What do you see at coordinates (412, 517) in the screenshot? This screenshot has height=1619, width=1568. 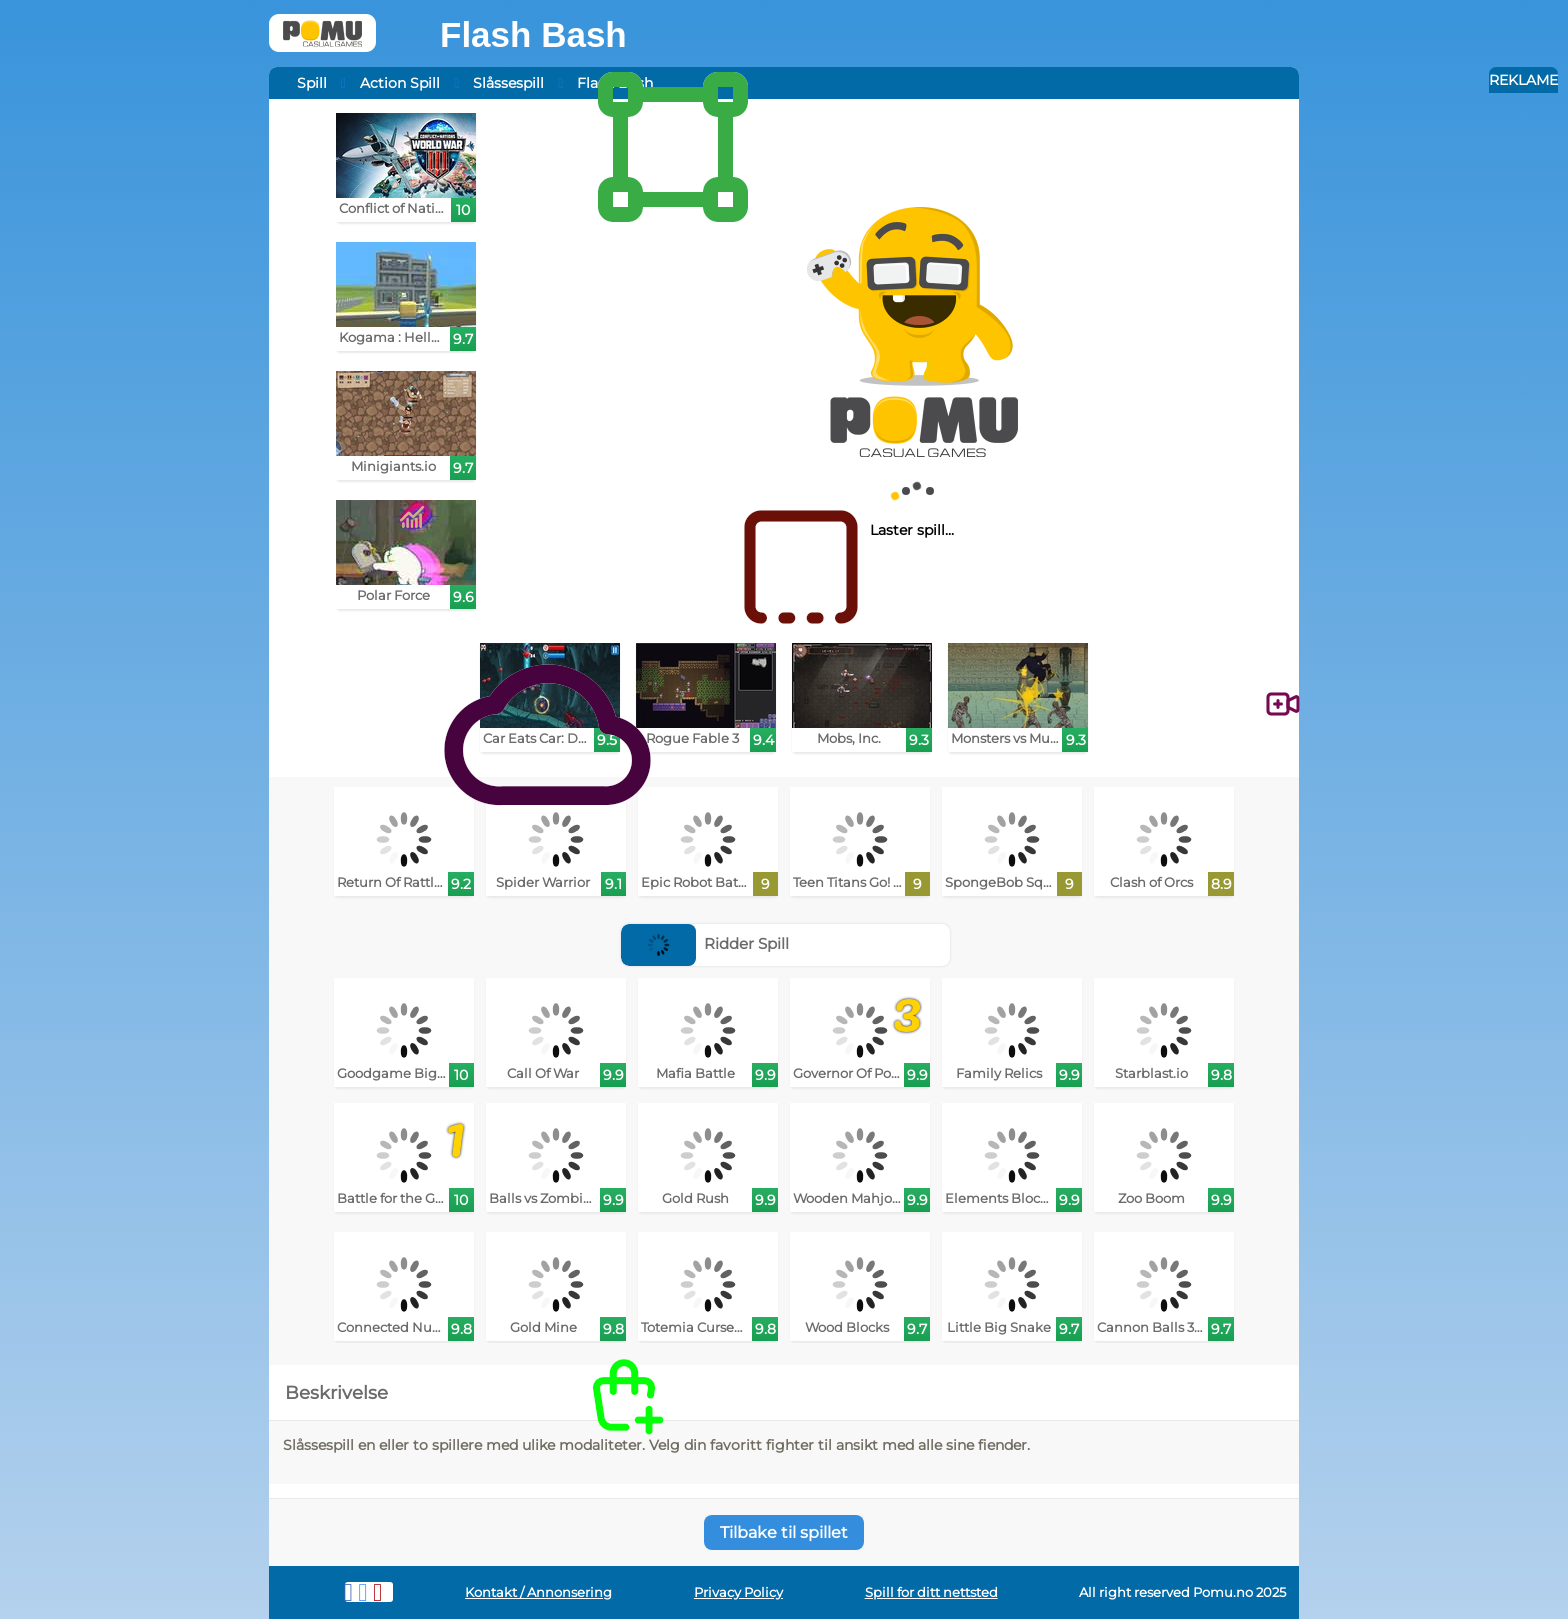 I see `view analytics and performance trends` at bounding box center [412, 517].